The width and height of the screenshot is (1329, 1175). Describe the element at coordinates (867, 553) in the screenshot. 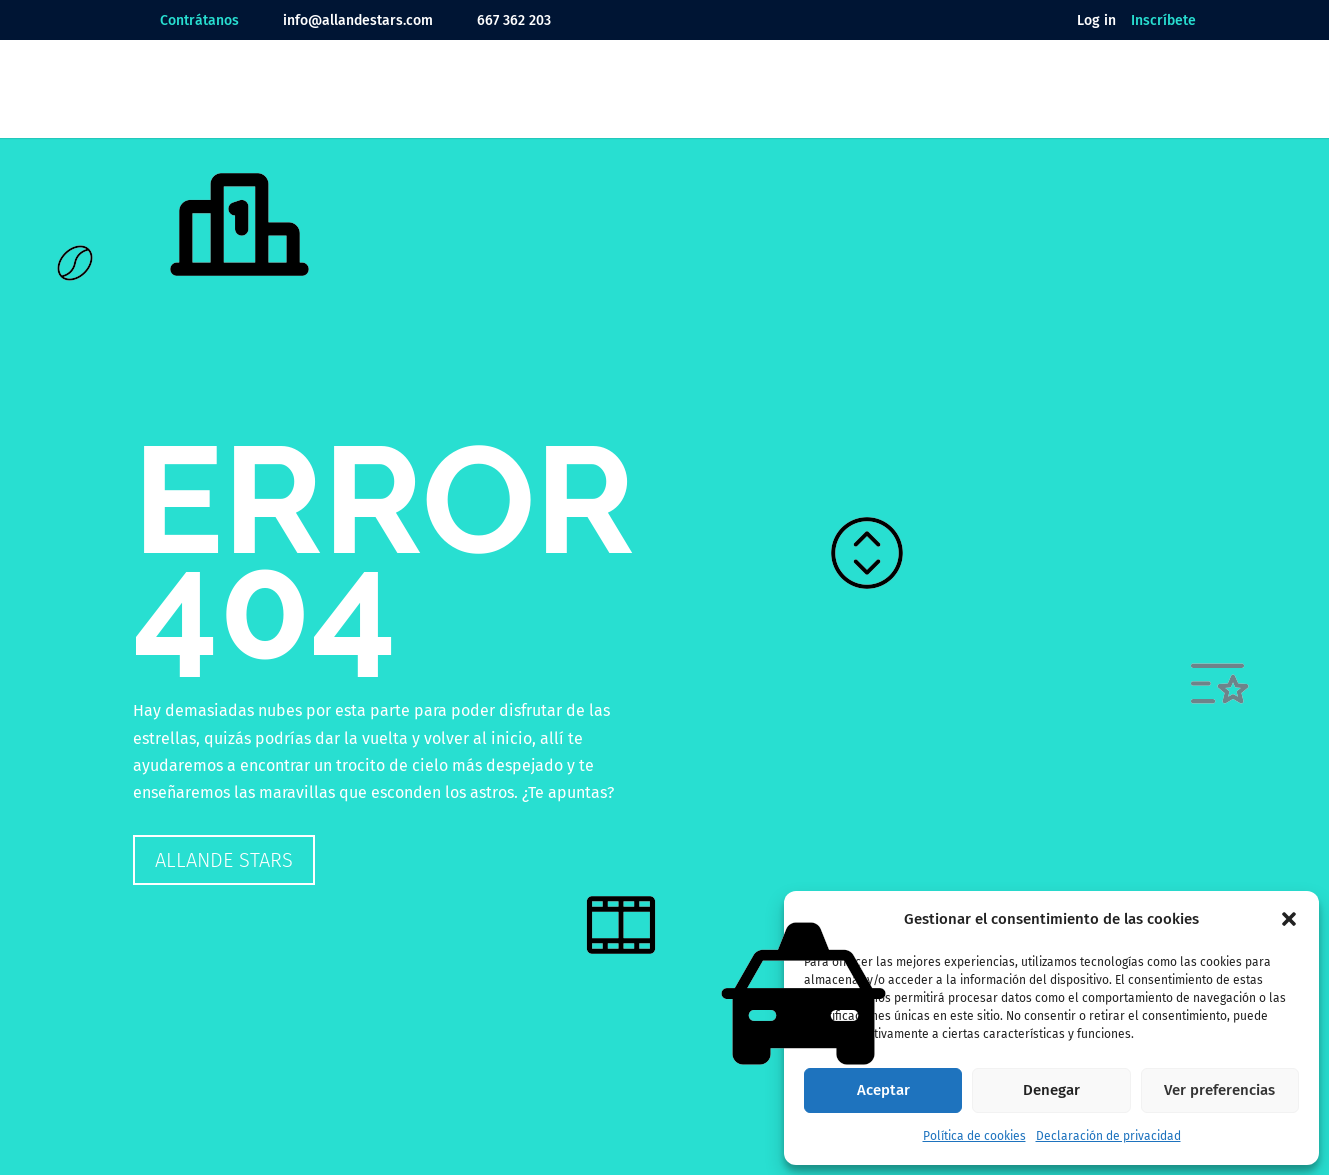

I see `expand or collapse content` at that location.